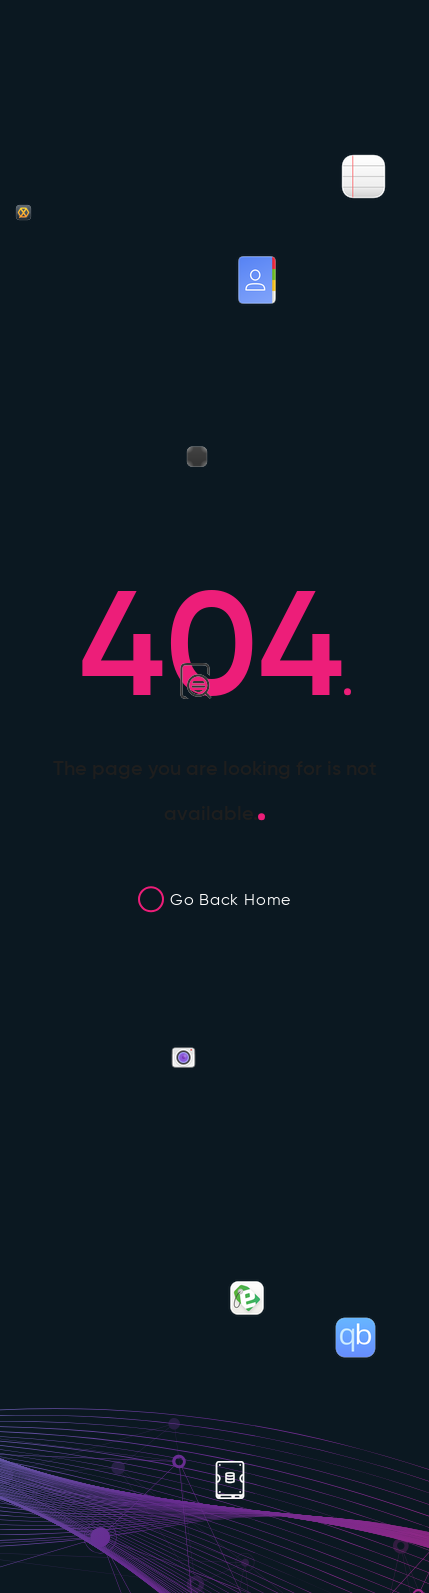  I want to click on open contacts or address book app, so click(257, 280).